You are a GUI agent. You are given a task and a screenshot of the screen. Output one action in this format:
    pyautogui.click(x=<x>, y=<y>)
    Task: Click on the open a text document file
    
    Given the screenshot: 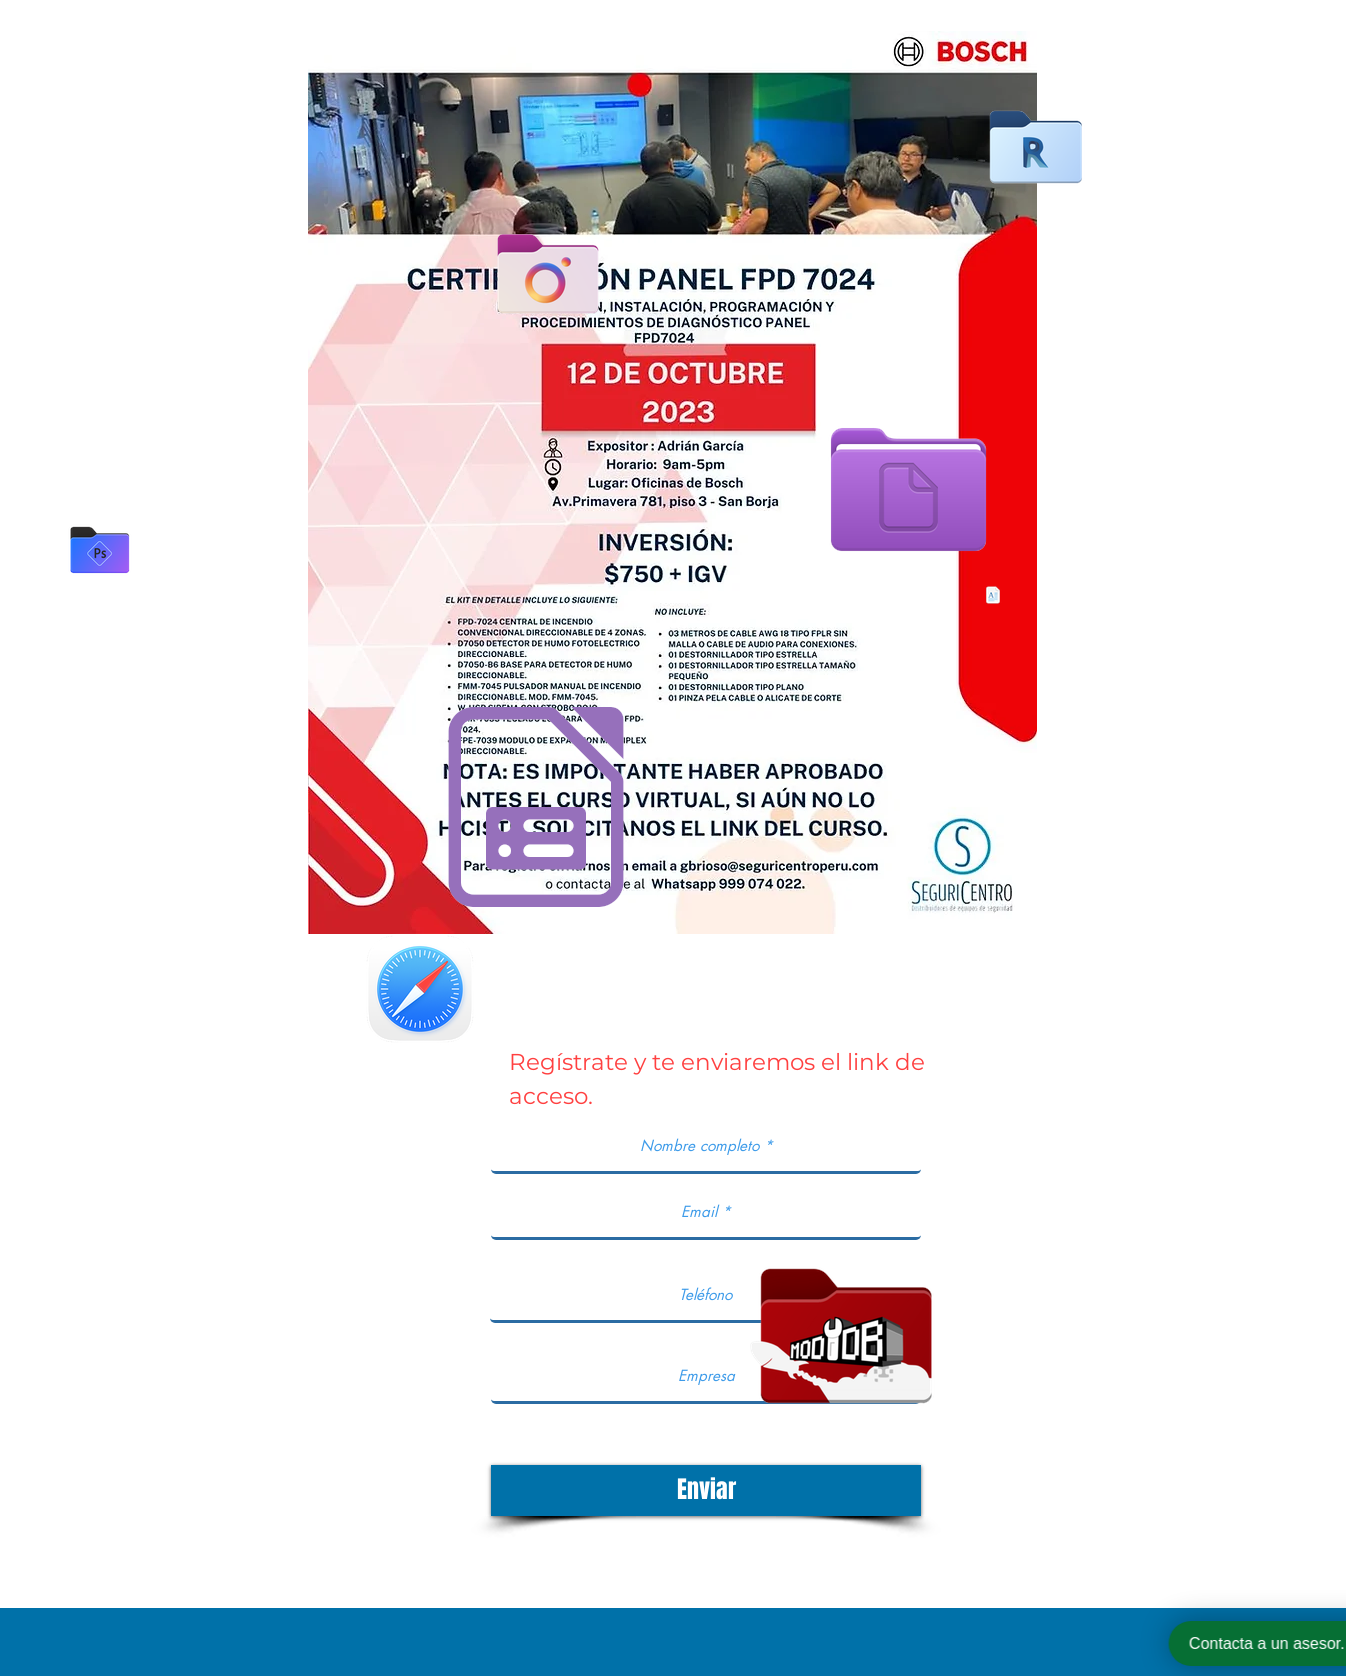 What is the action you would take?
    pyautogui.click(x=993, y=595)
    